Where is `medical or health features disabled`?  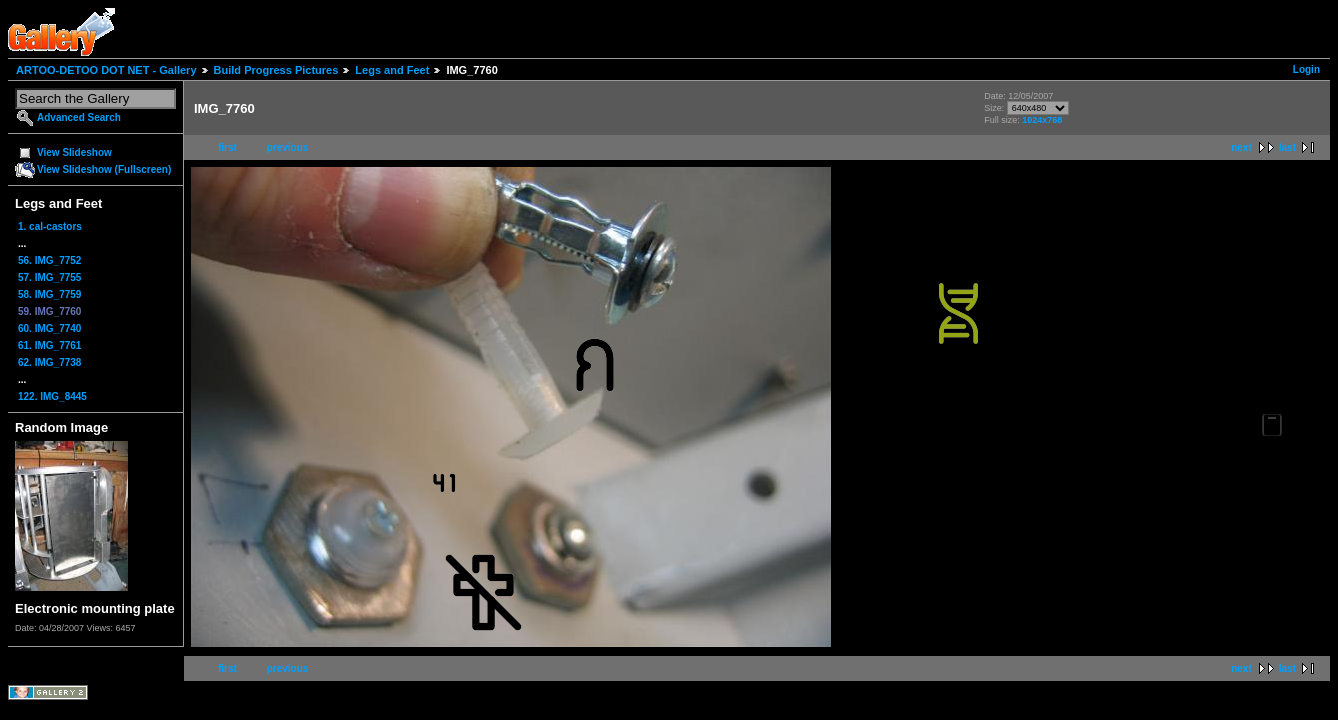 medical or health features disabled is located at coordinates (483, 592).